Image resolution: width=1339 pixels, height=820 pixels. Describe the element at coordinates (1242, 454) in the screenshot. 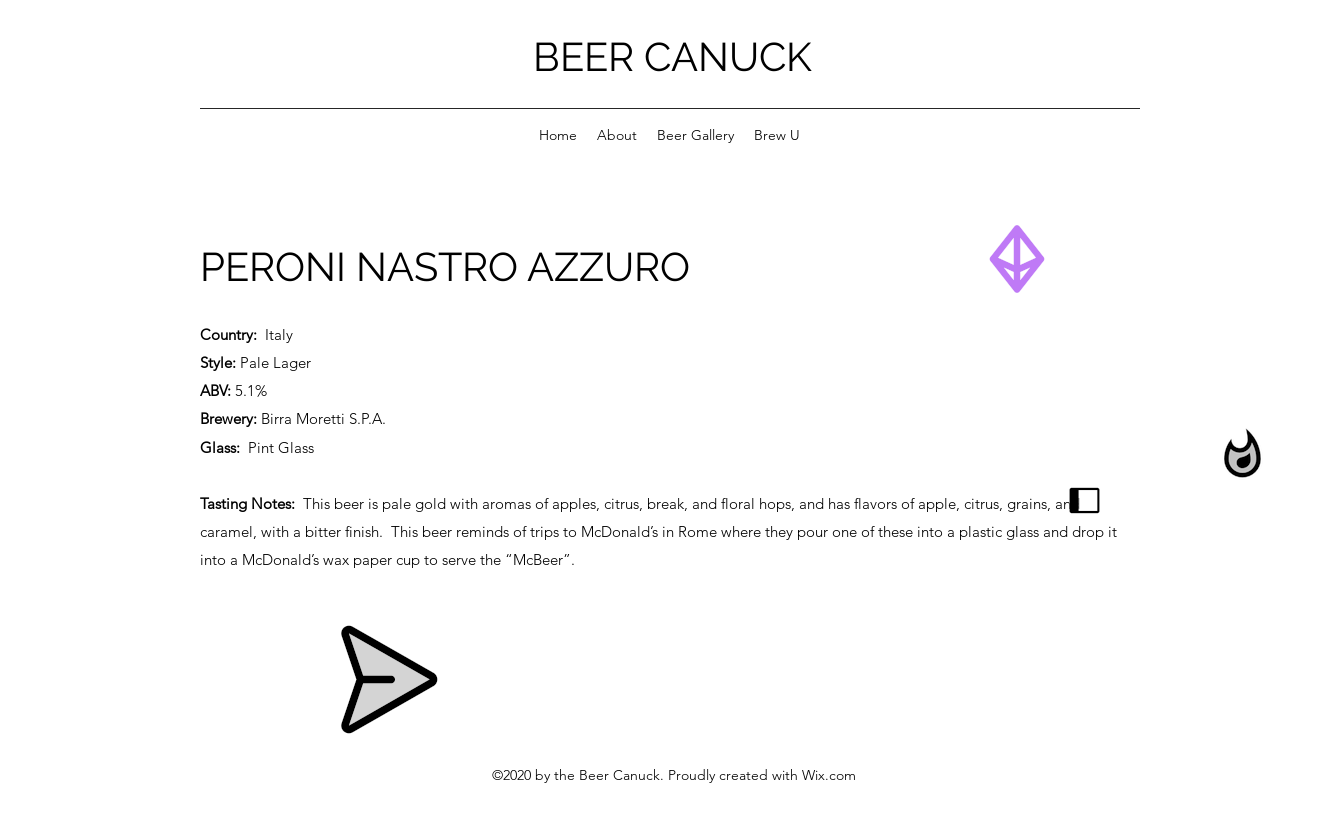

I see `view trending or popular content` at that location.